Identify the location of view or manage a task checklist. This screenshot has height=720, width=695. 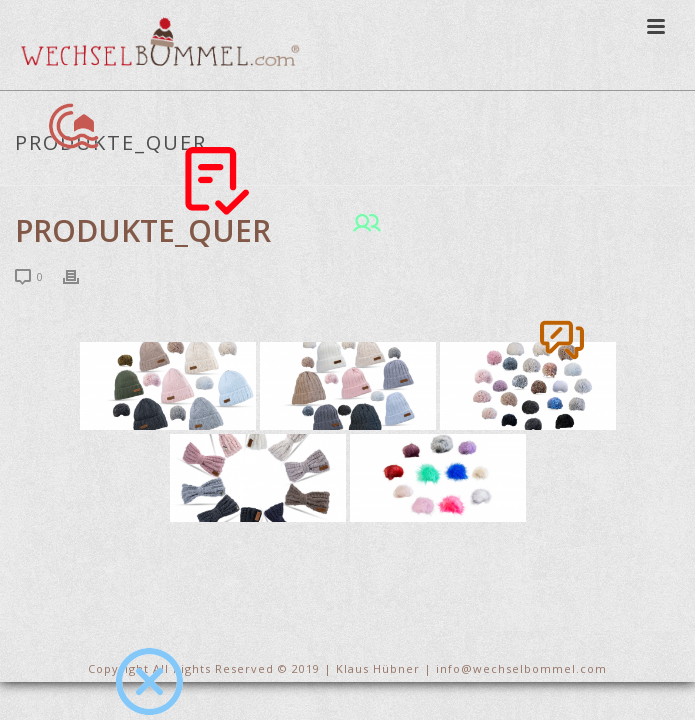
(215, 181).